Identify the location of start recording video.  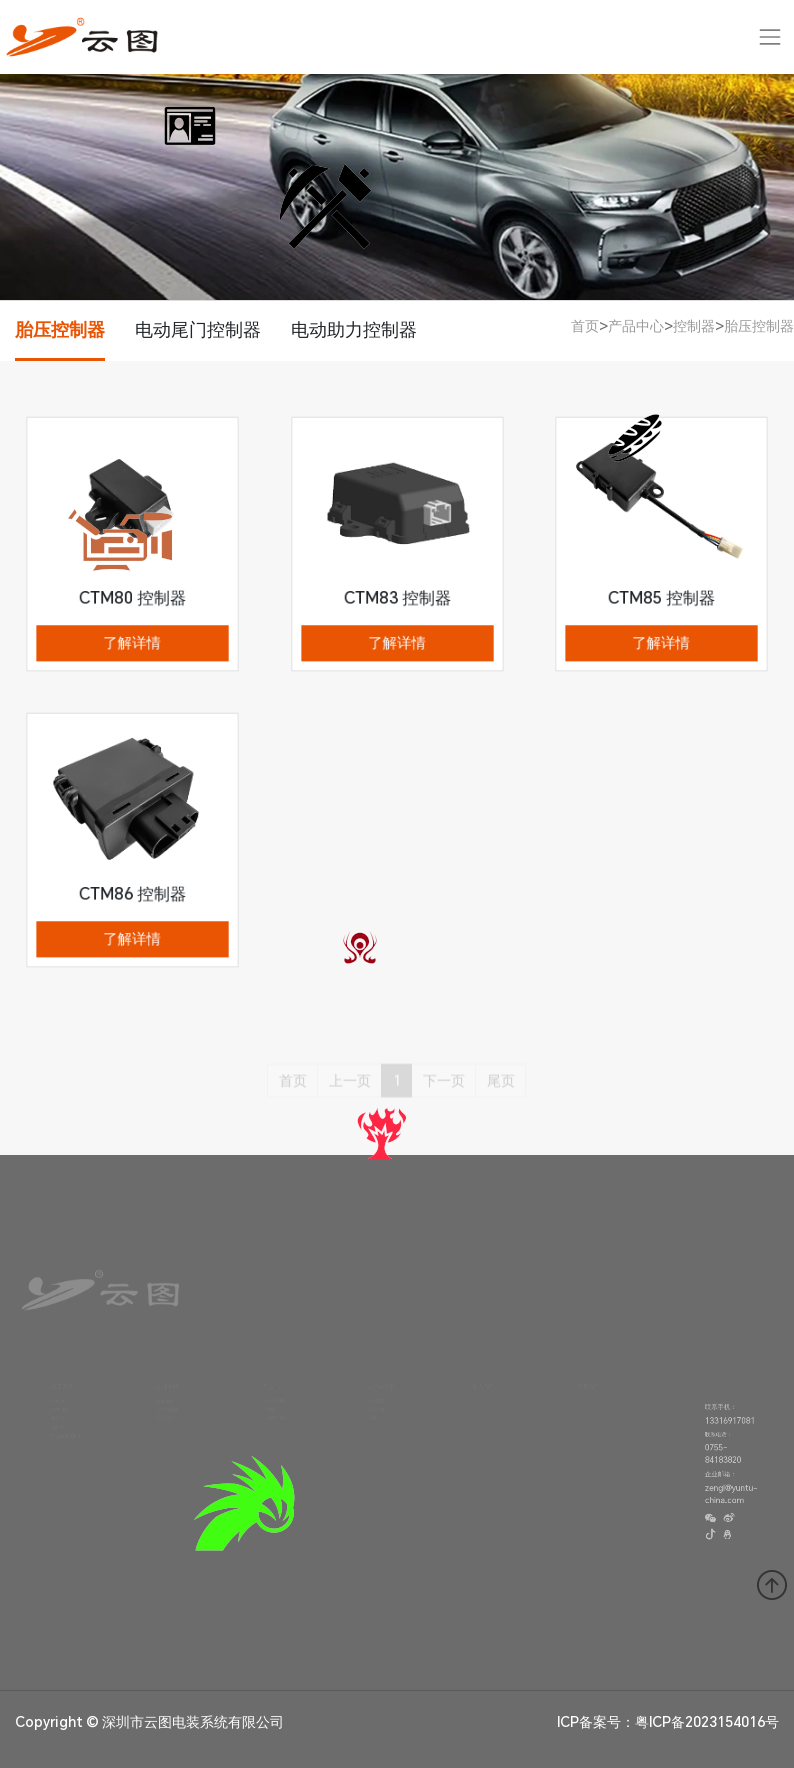
(120, 540).